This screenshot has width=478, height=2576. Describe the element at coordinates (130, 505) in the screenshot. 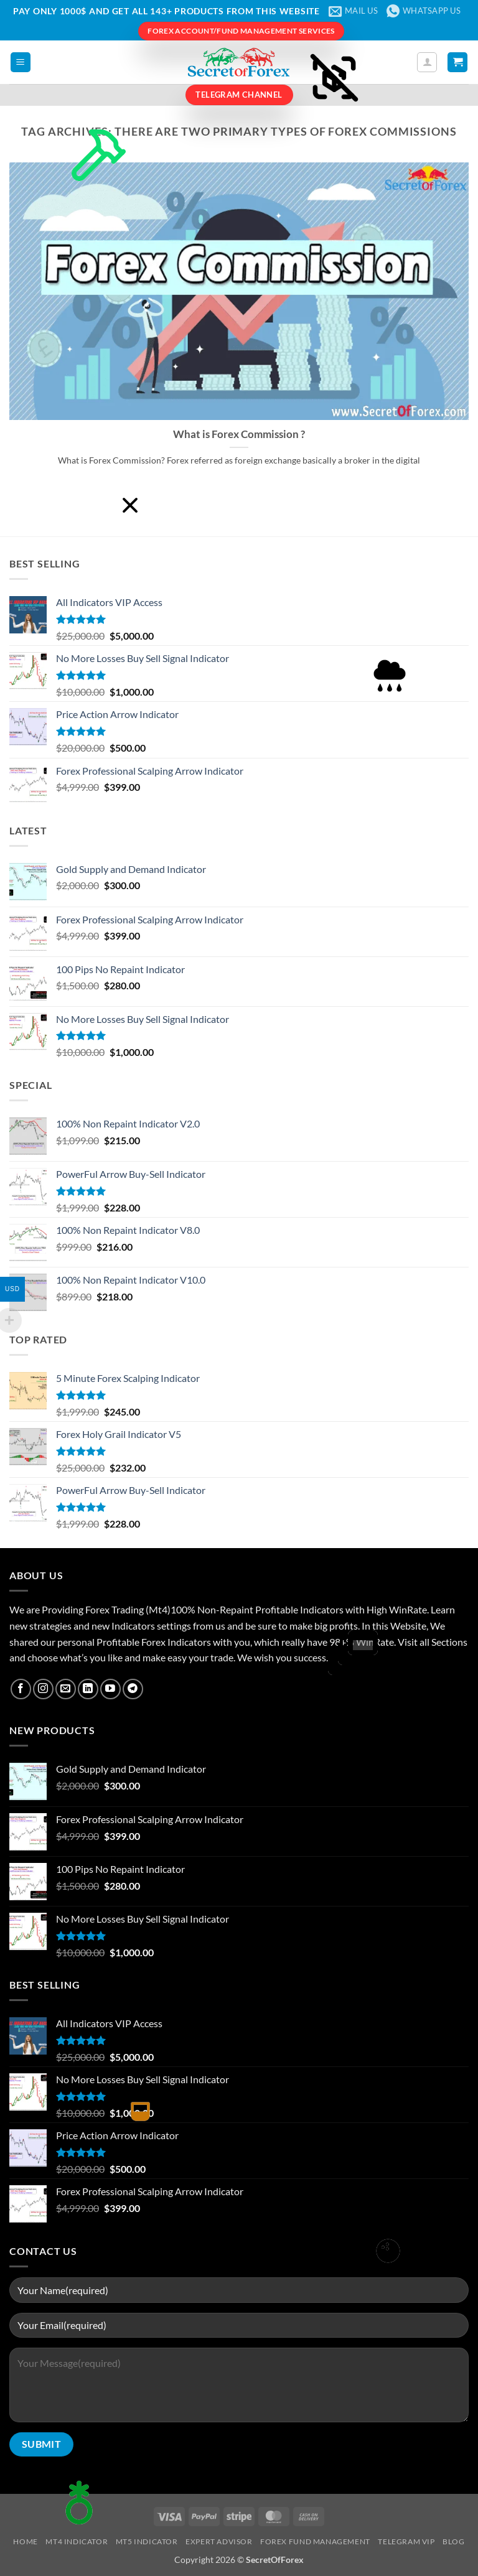

I see `close or dismiss a dialog` at that location.